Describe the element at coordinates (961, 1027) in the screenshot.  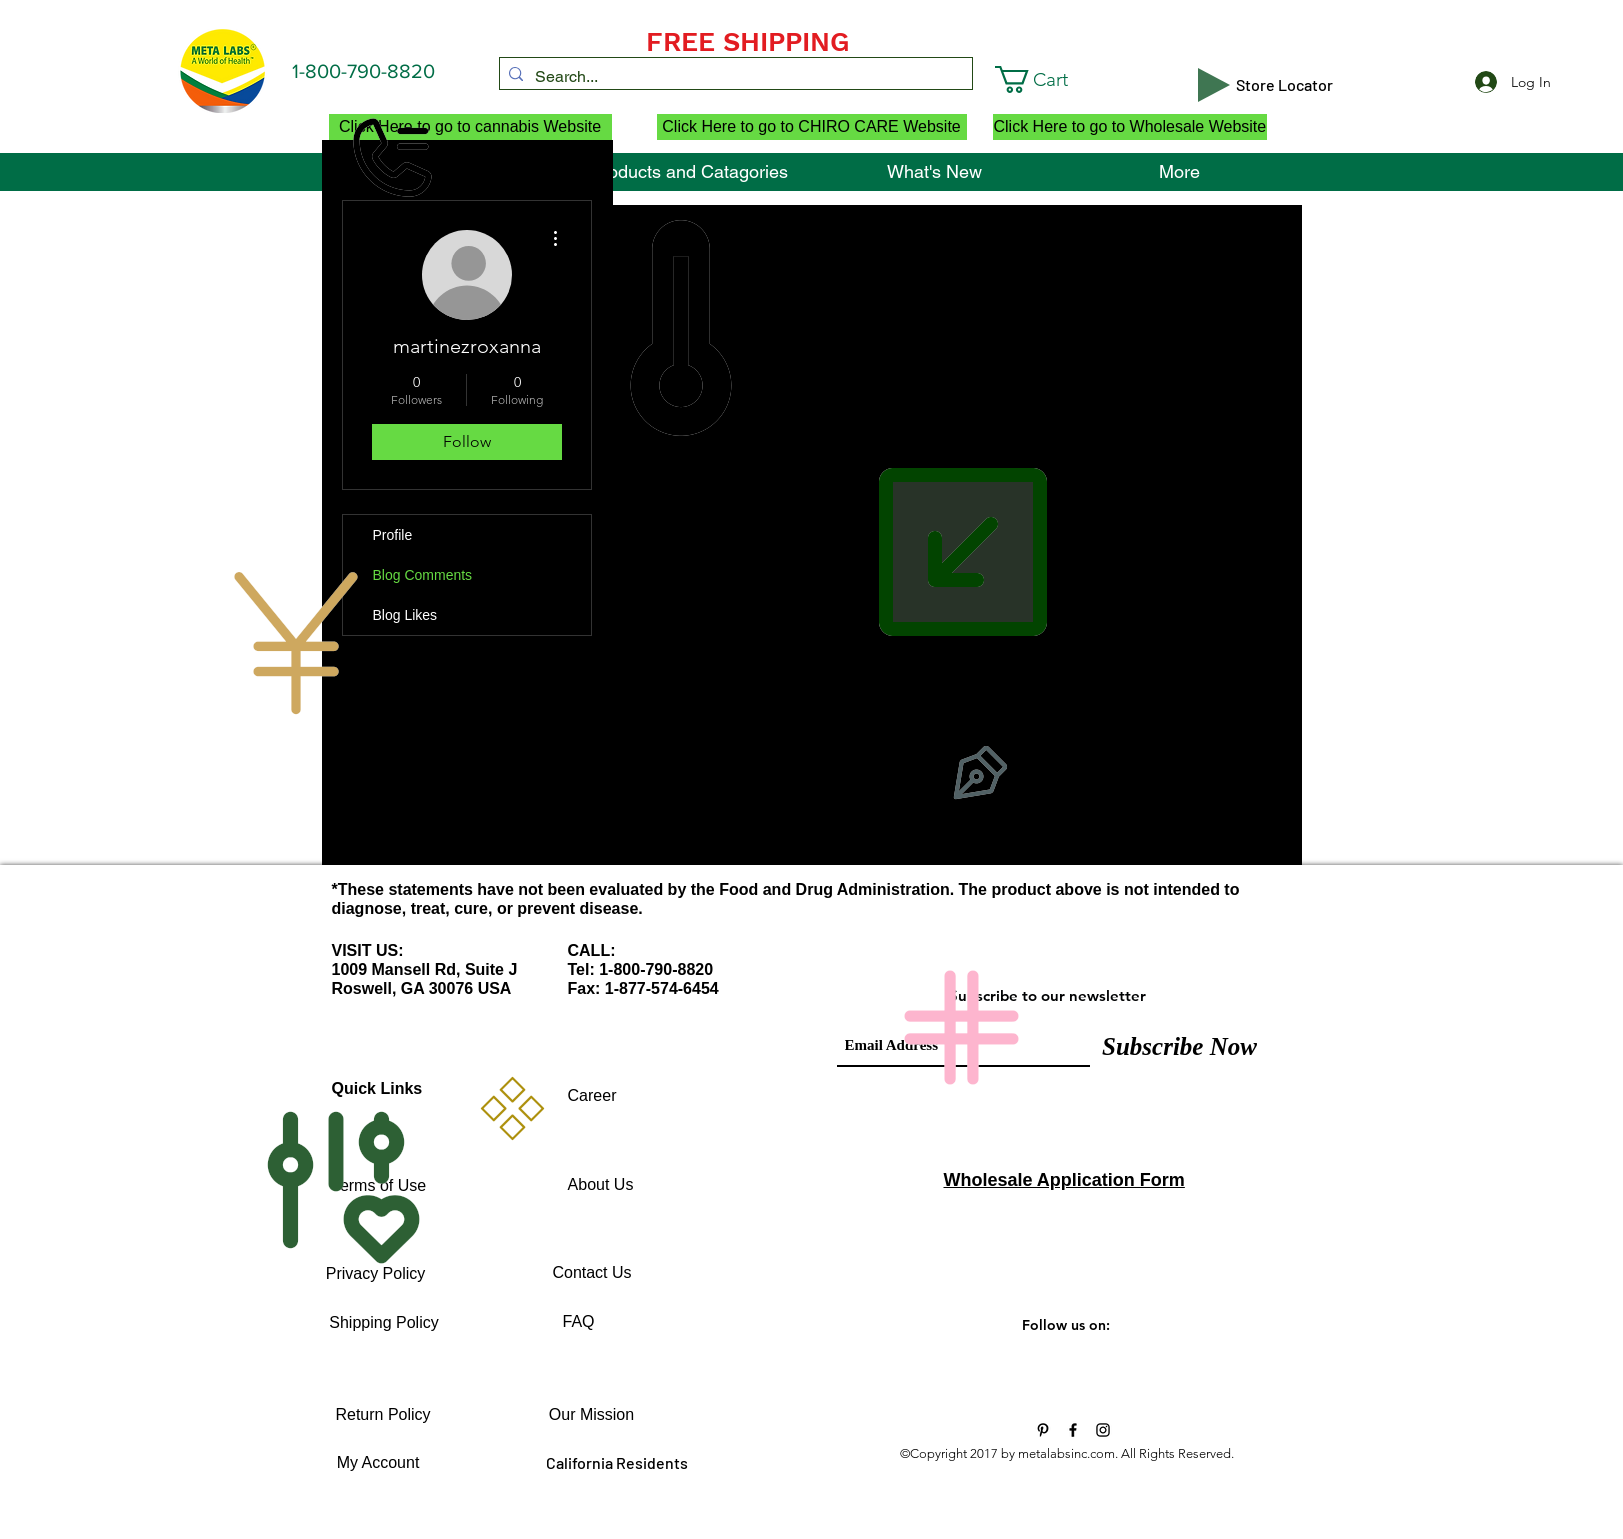
I see `apply golden ratio grid overlay` at that location.